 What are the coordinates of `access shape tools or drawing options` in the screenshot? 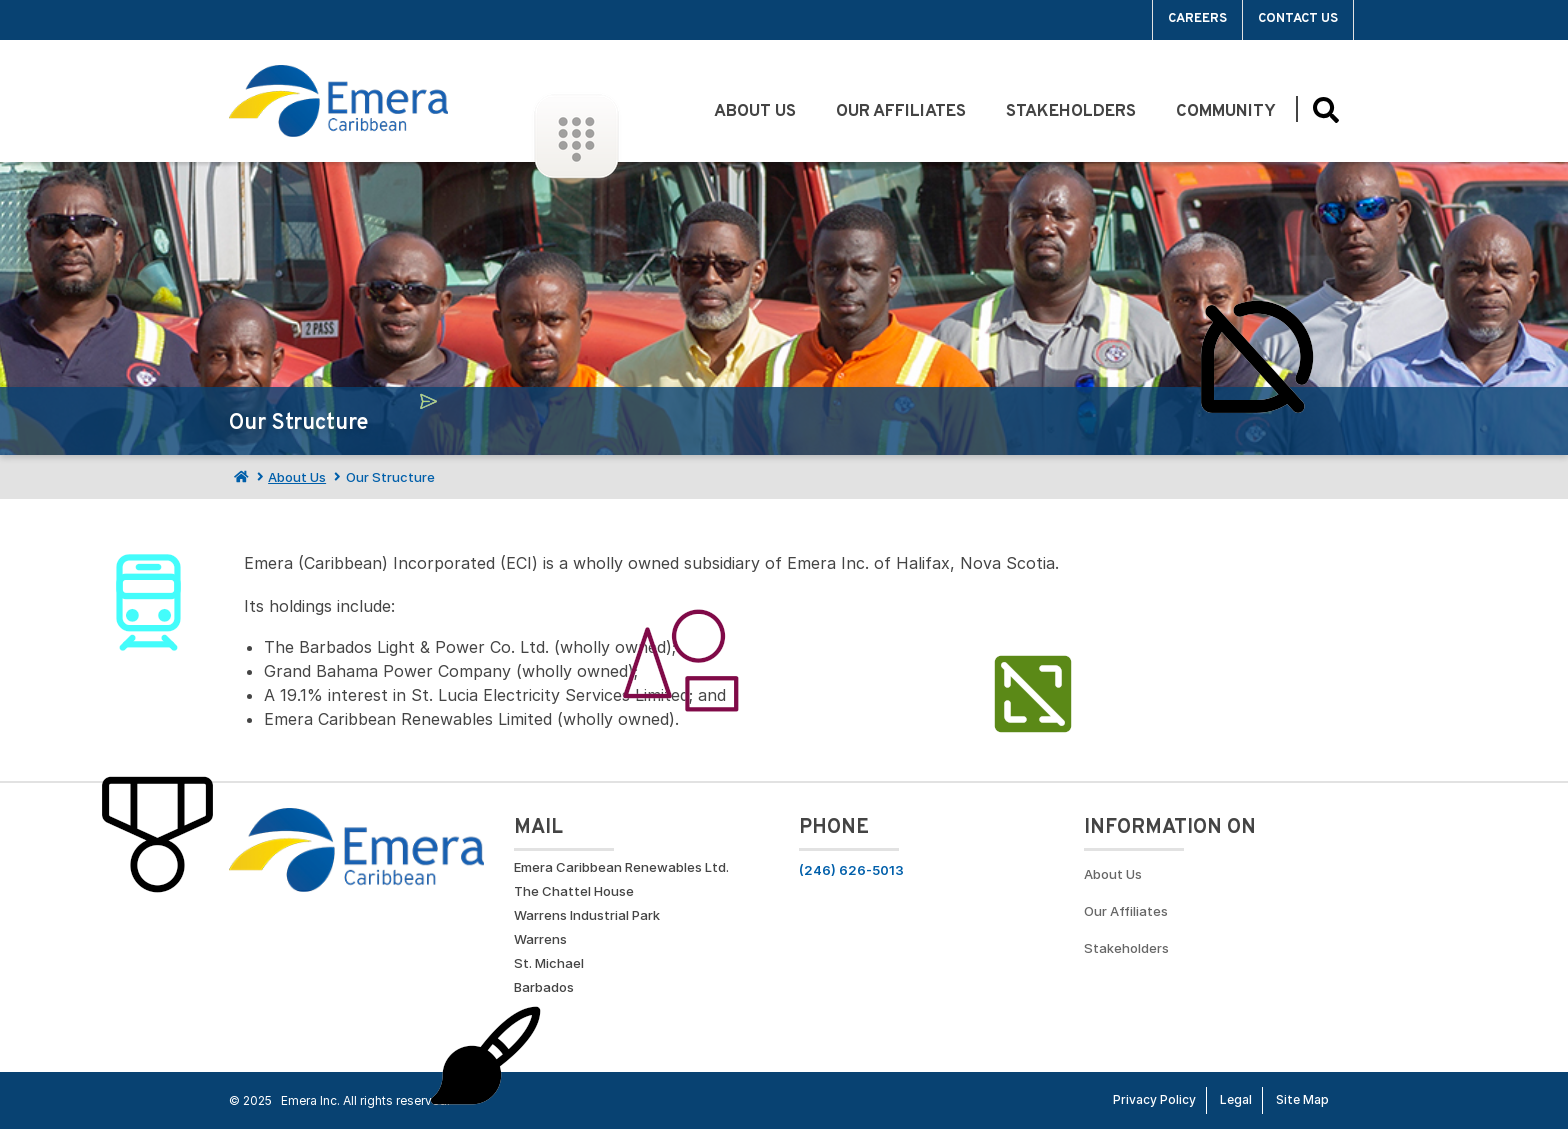 It's located at (683, 665).